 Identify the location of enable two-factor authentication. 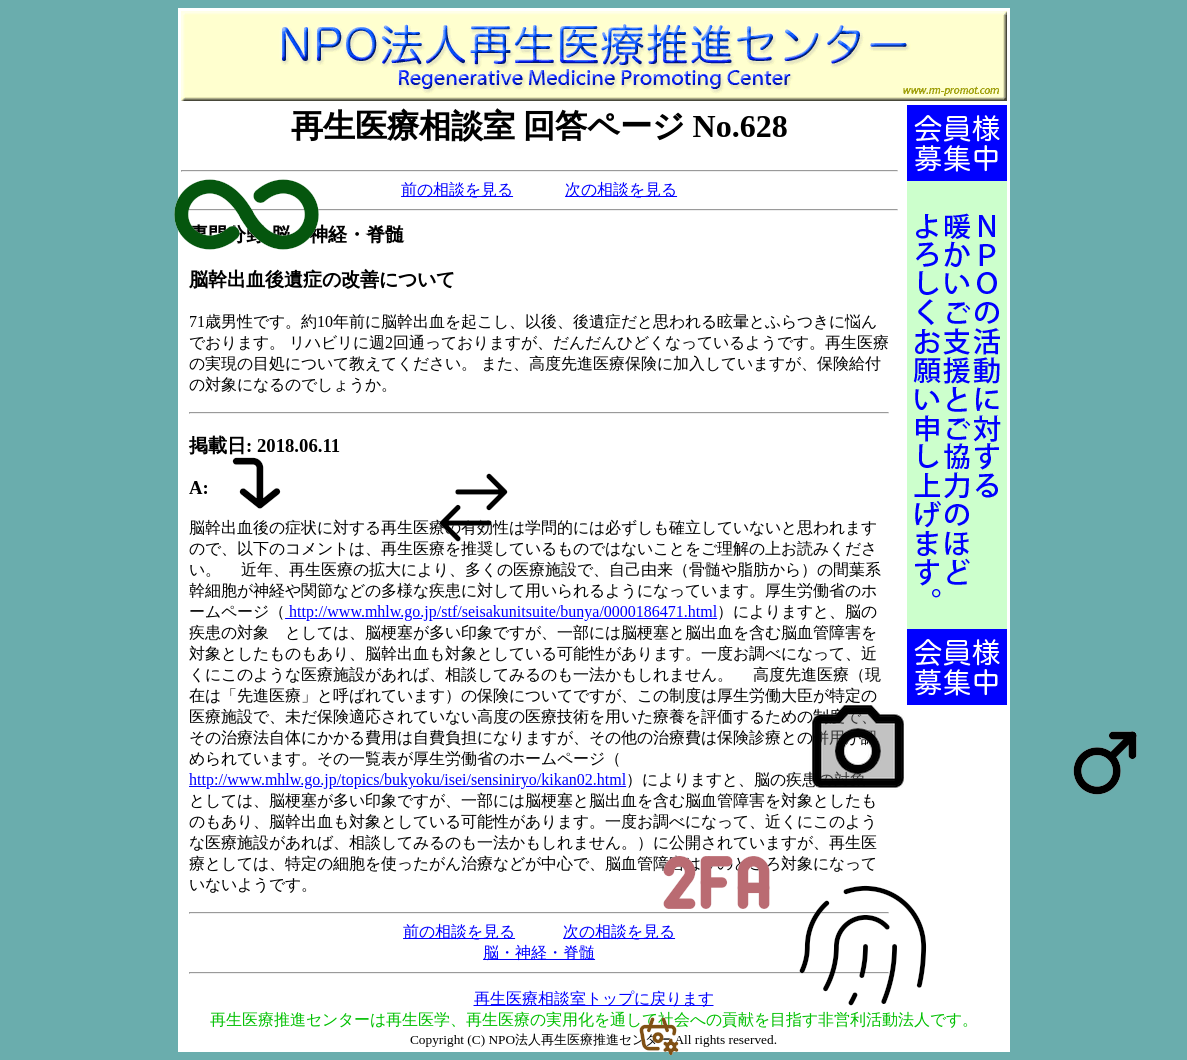
(716, 882).